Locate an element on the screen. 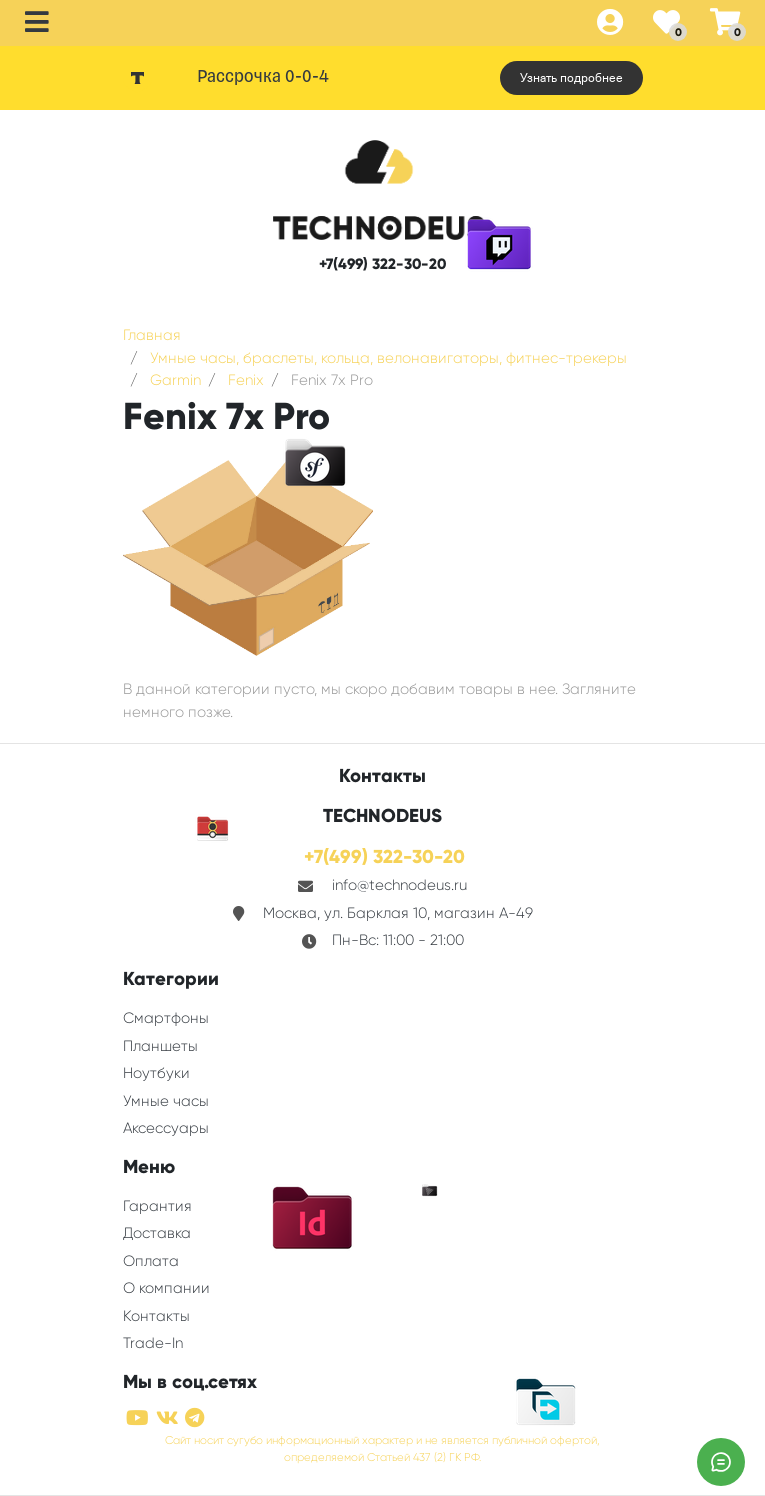 This screenshot has width=765, height=1496. open folder containing Twitch-related files is located at coordinates (499, 246).